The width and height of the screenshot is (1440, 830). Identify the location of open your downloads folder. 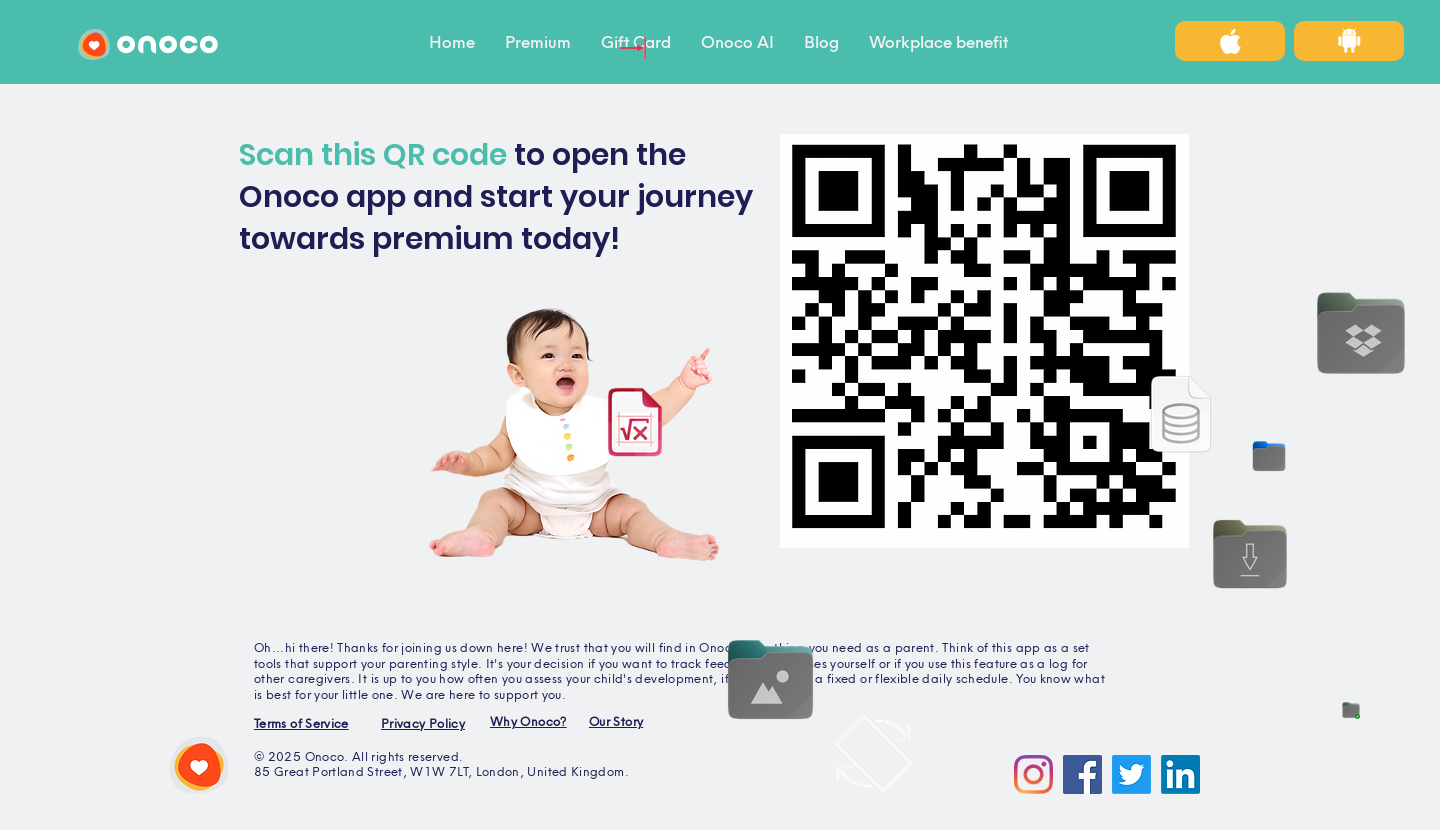
(1250, 554).